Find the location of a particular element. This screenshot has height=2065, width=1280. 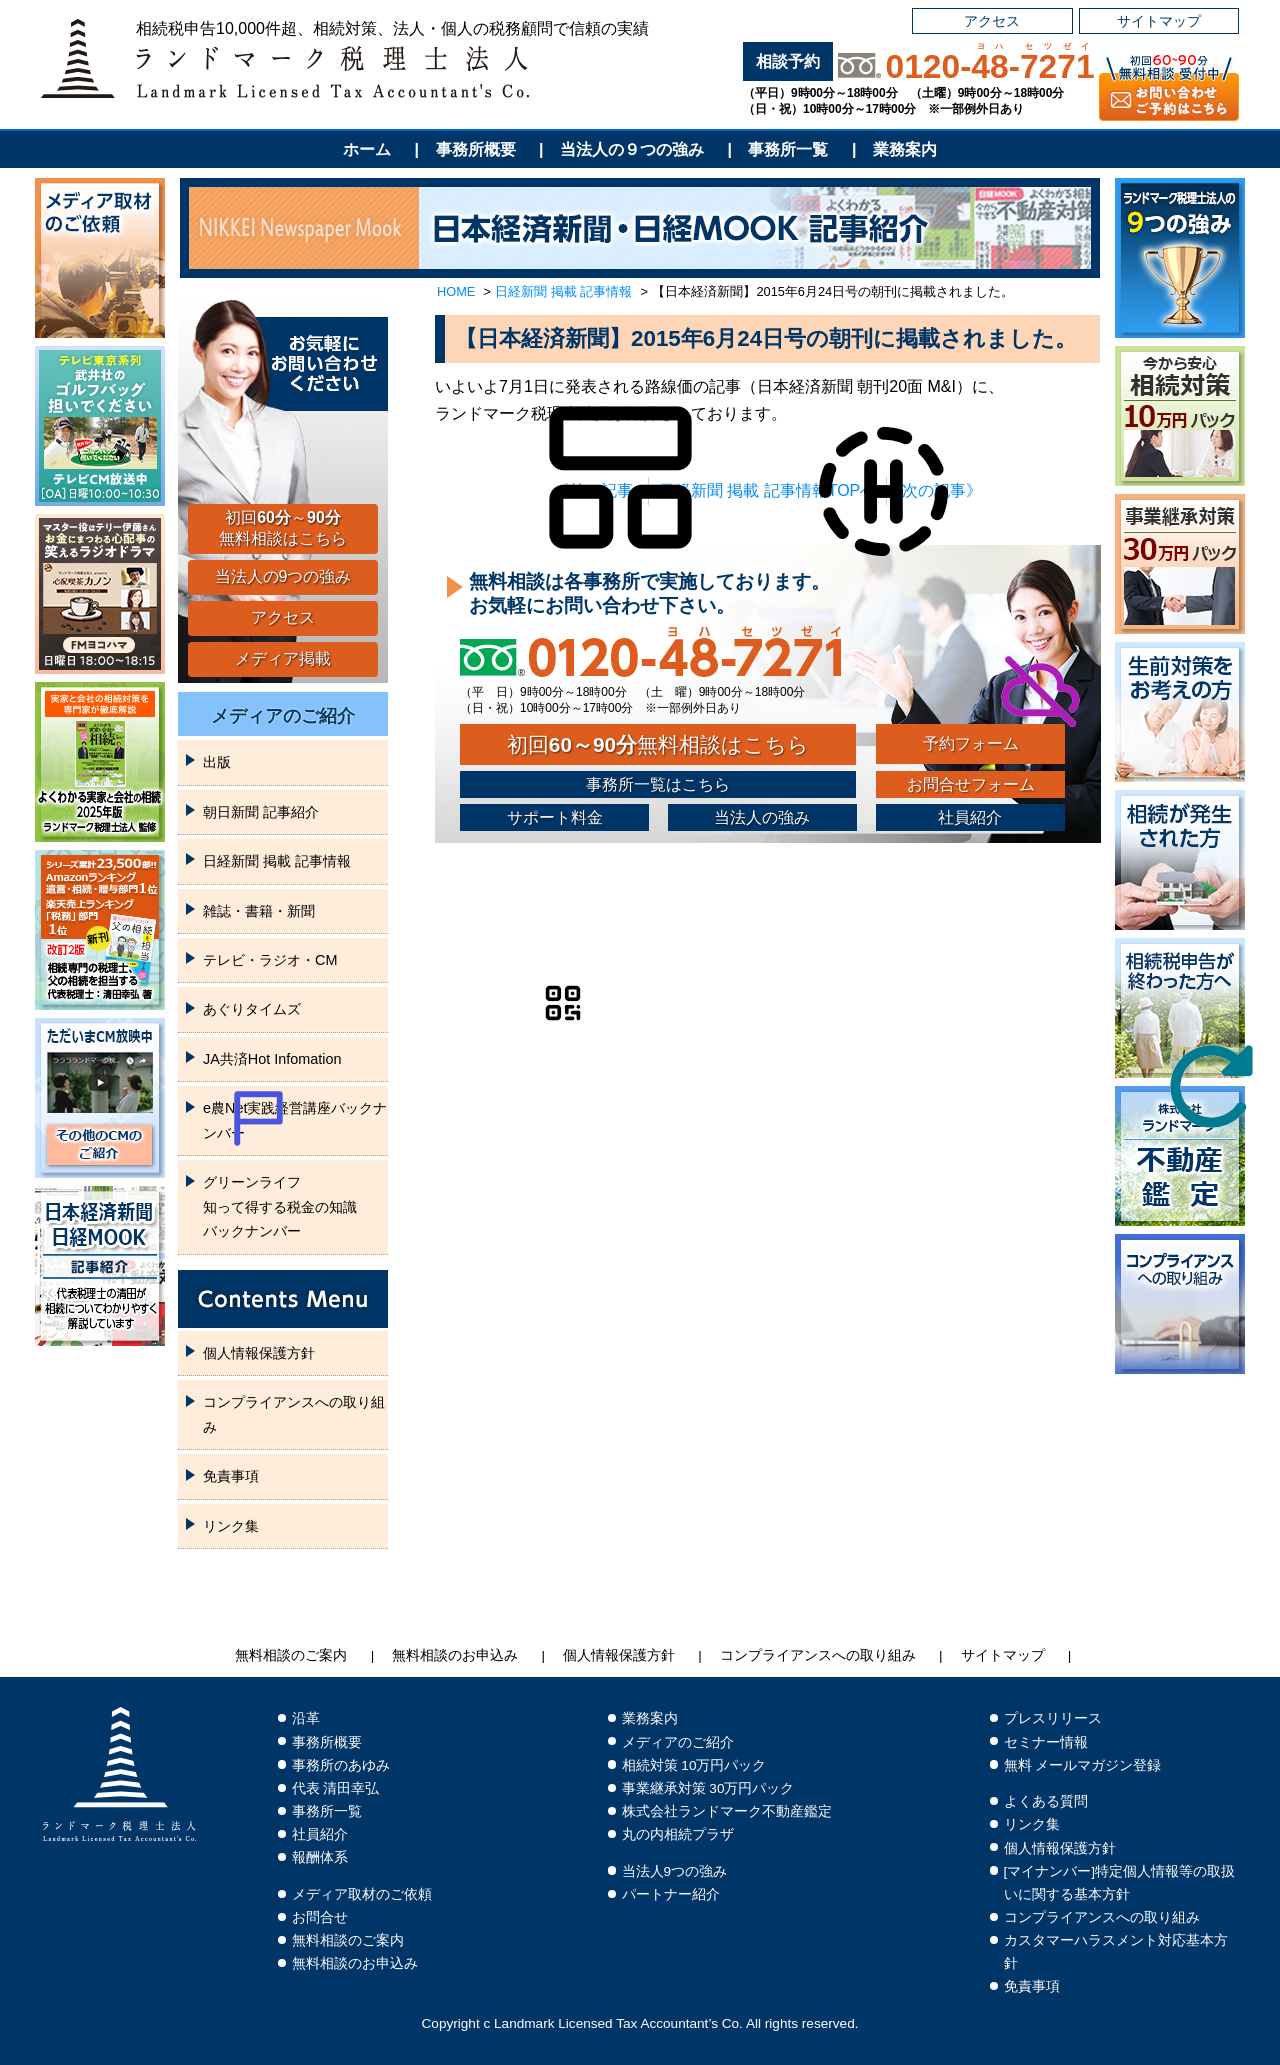

scan or generate a QR code is located at coordinates (563, 1003).